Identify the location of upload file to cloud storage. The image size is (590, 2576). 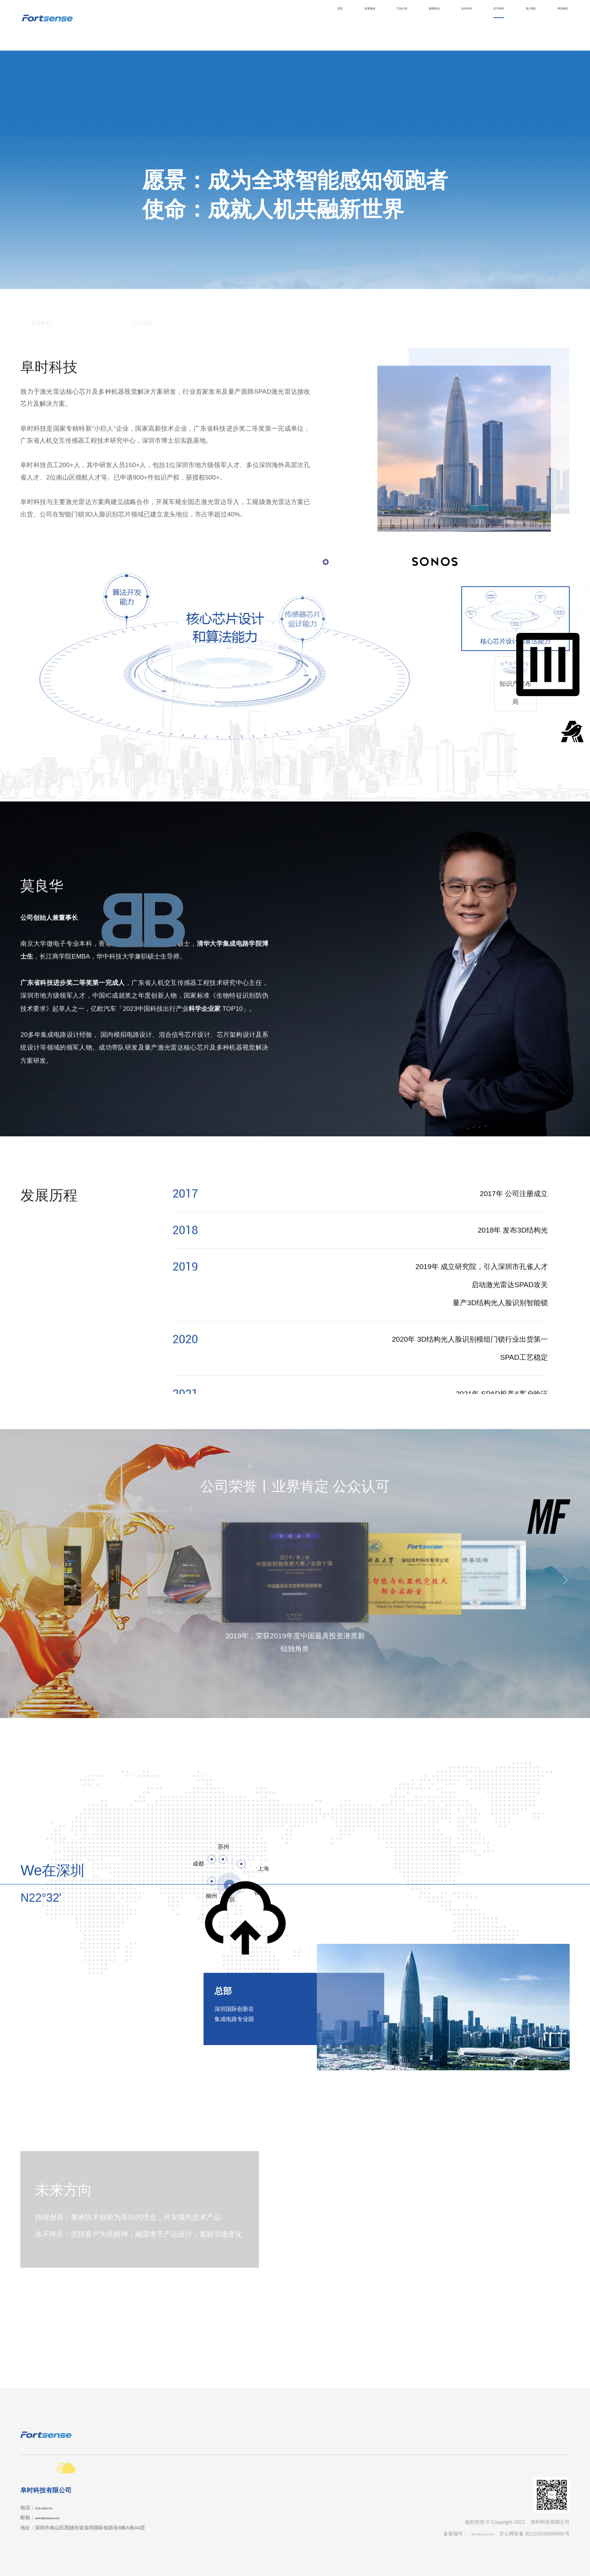
(245, 1918).